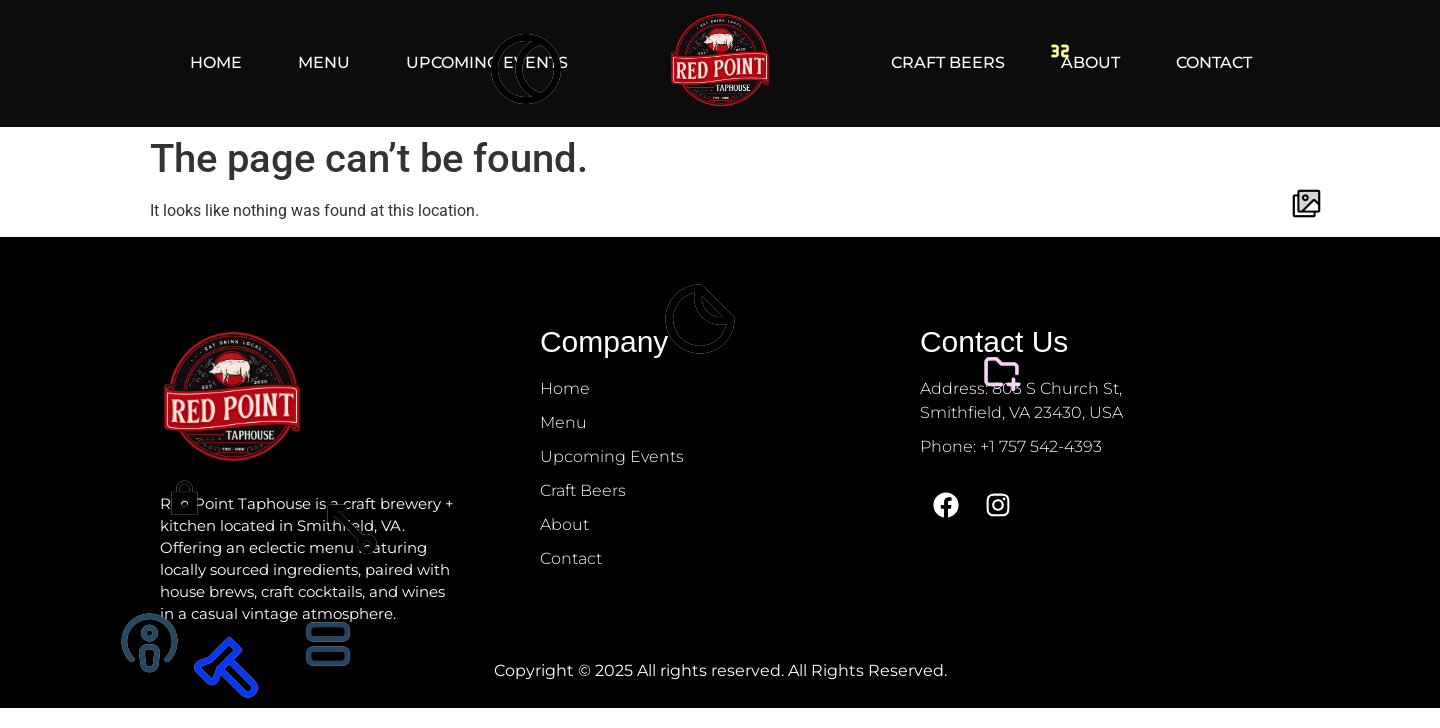 The height and width of the screenshot is (728, 1440). I want to click on view photo gallery, so click(1306, 203).